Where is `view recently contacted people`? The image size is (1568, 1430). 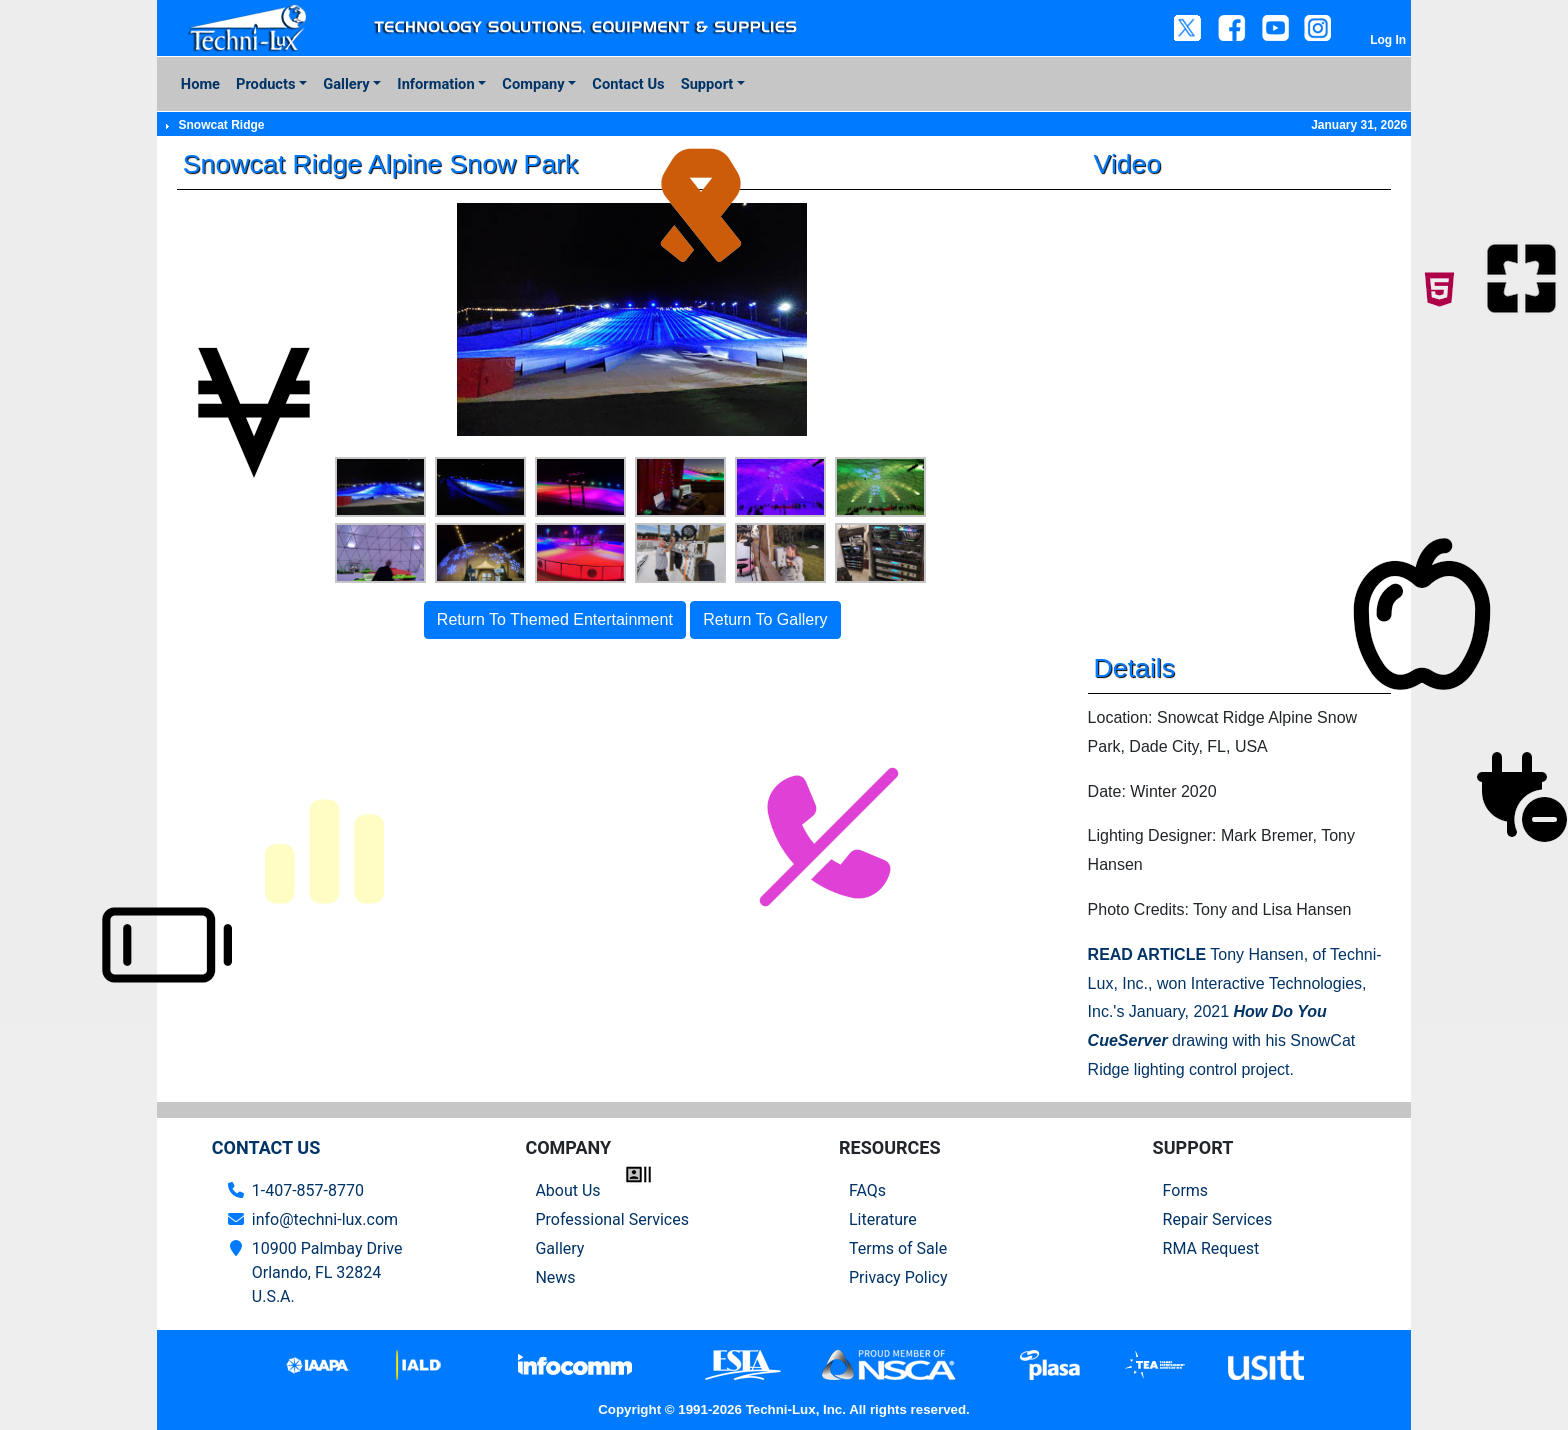 view recently contacted people is located at coordinates (638, 1174).